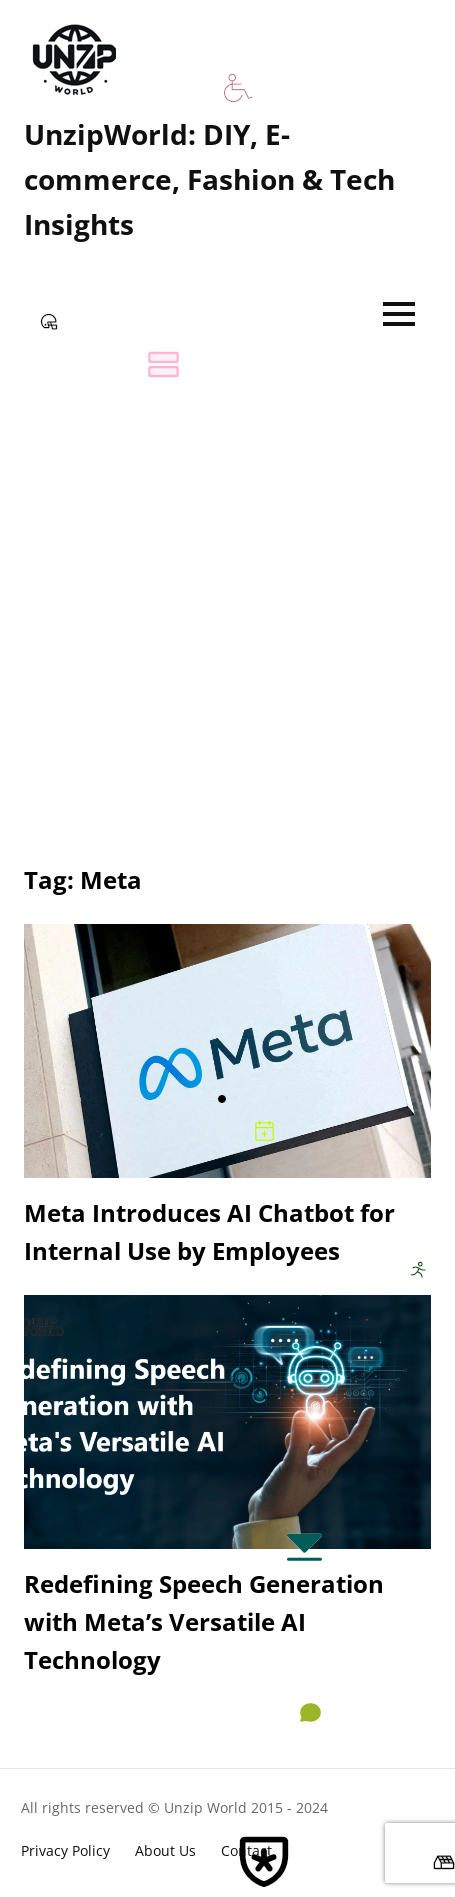 The height and width of the screenshot is (1897, 455). I want to click on indicates an unread notification or new item, so click(222, 1099).